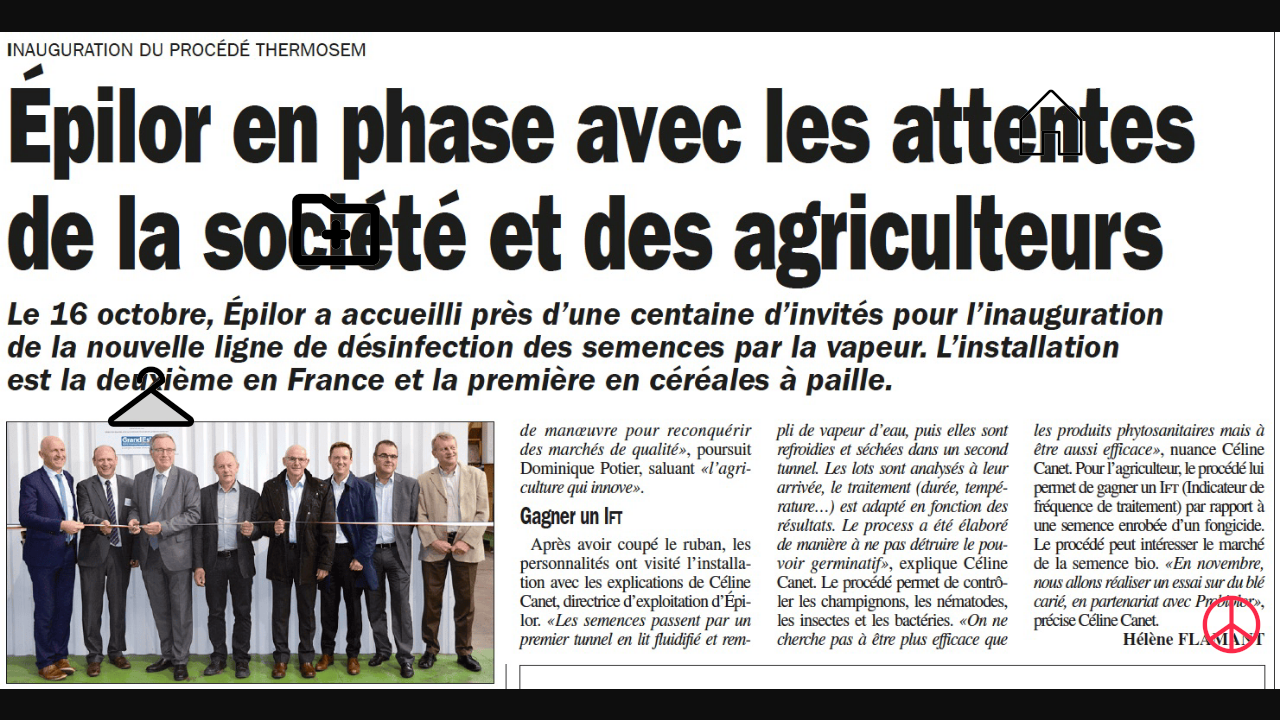 Image resolution: width=1280 pixels, height=720 pixels. What do you see at coordinates (336, 228) in the screenshot?
I see `create a new folder` at bounding box center [336, 228].